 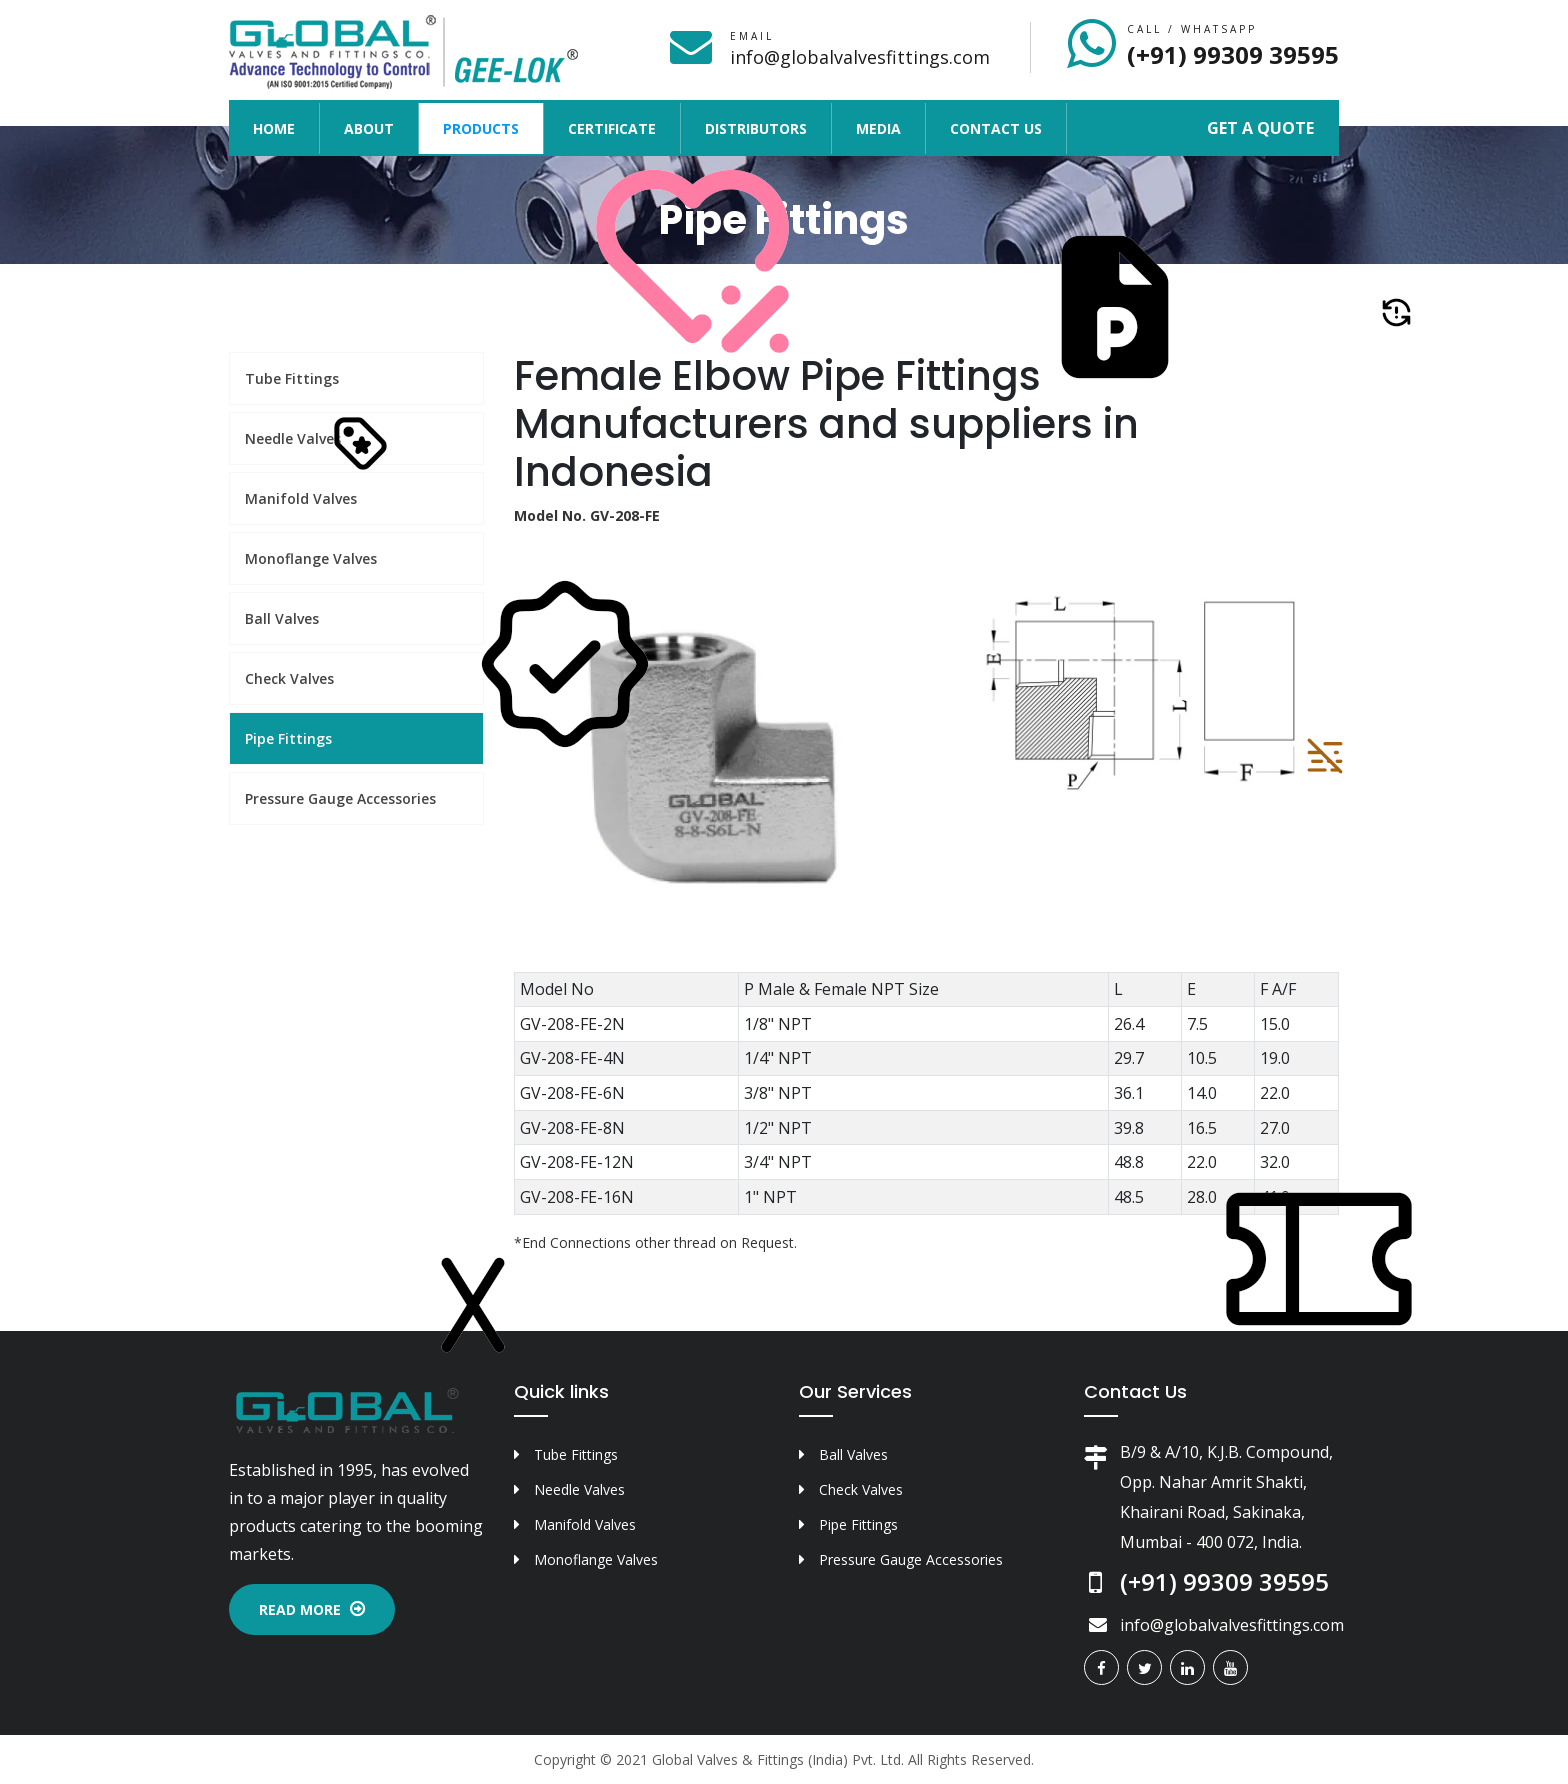 I want to click on refresh required with warning or alert, so click(x=1396, y=312).